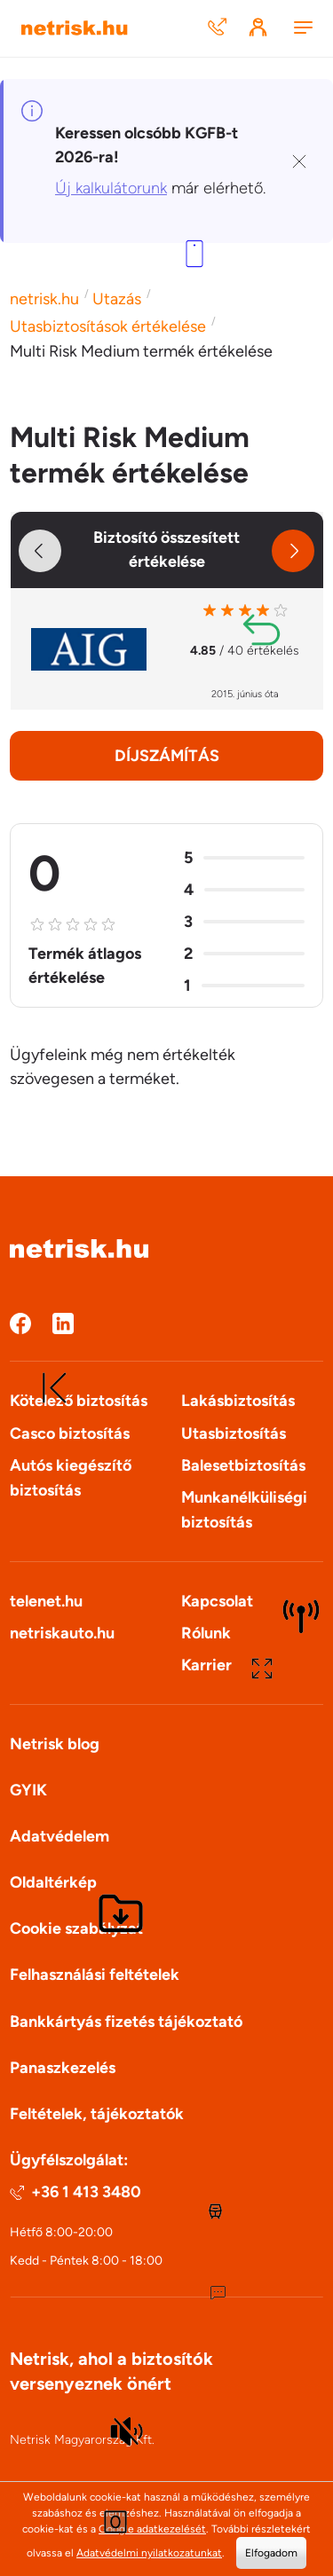 The width and height of the screenshot is (333, 2576). Describe the element at coordinates (218, 2291) in the screenshot. I see `open chat or messaging` at that location.